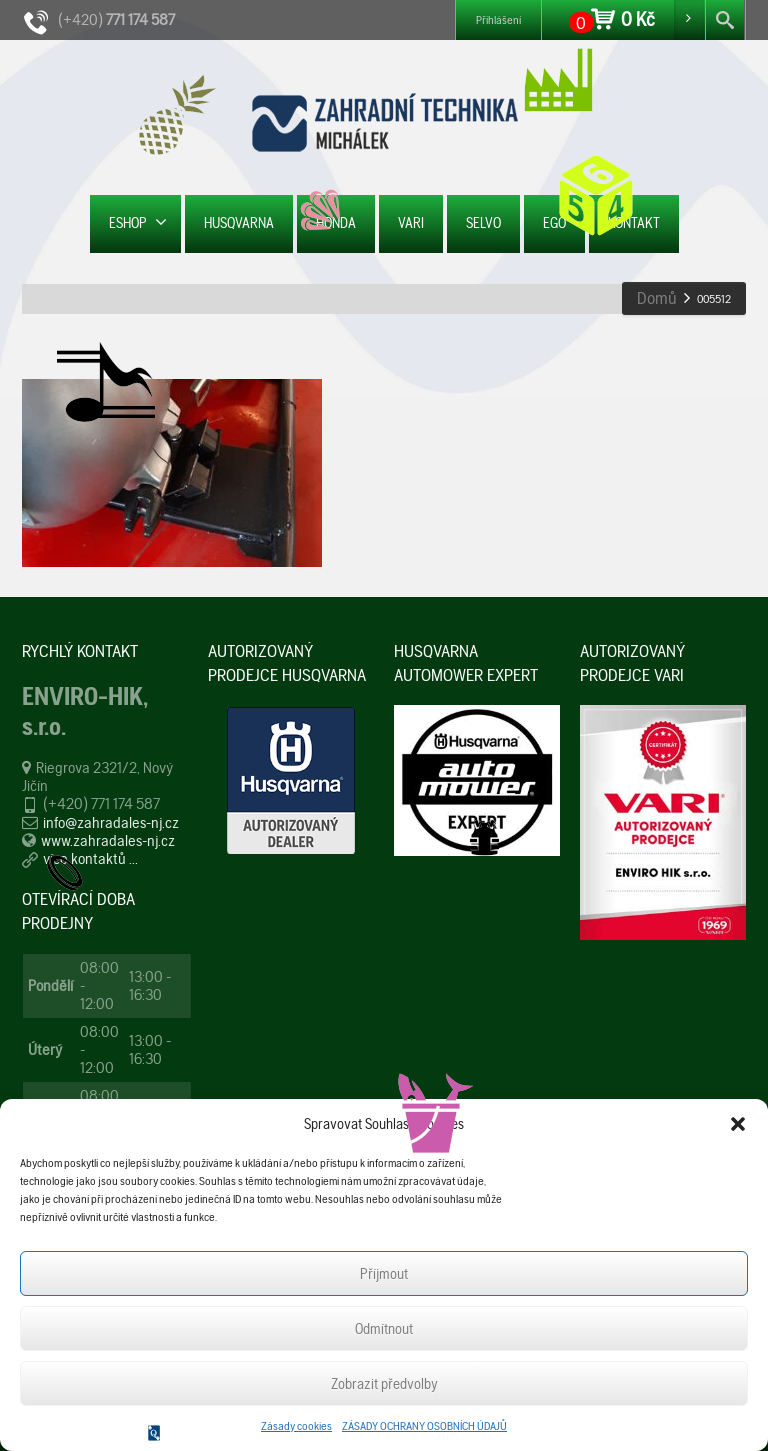 This screenshot has width=768, height=1451. What do you see at coordinates (596, 196) in the screenshot?
I see `roll the dice or take a random action` at bounding box center [596, 196].